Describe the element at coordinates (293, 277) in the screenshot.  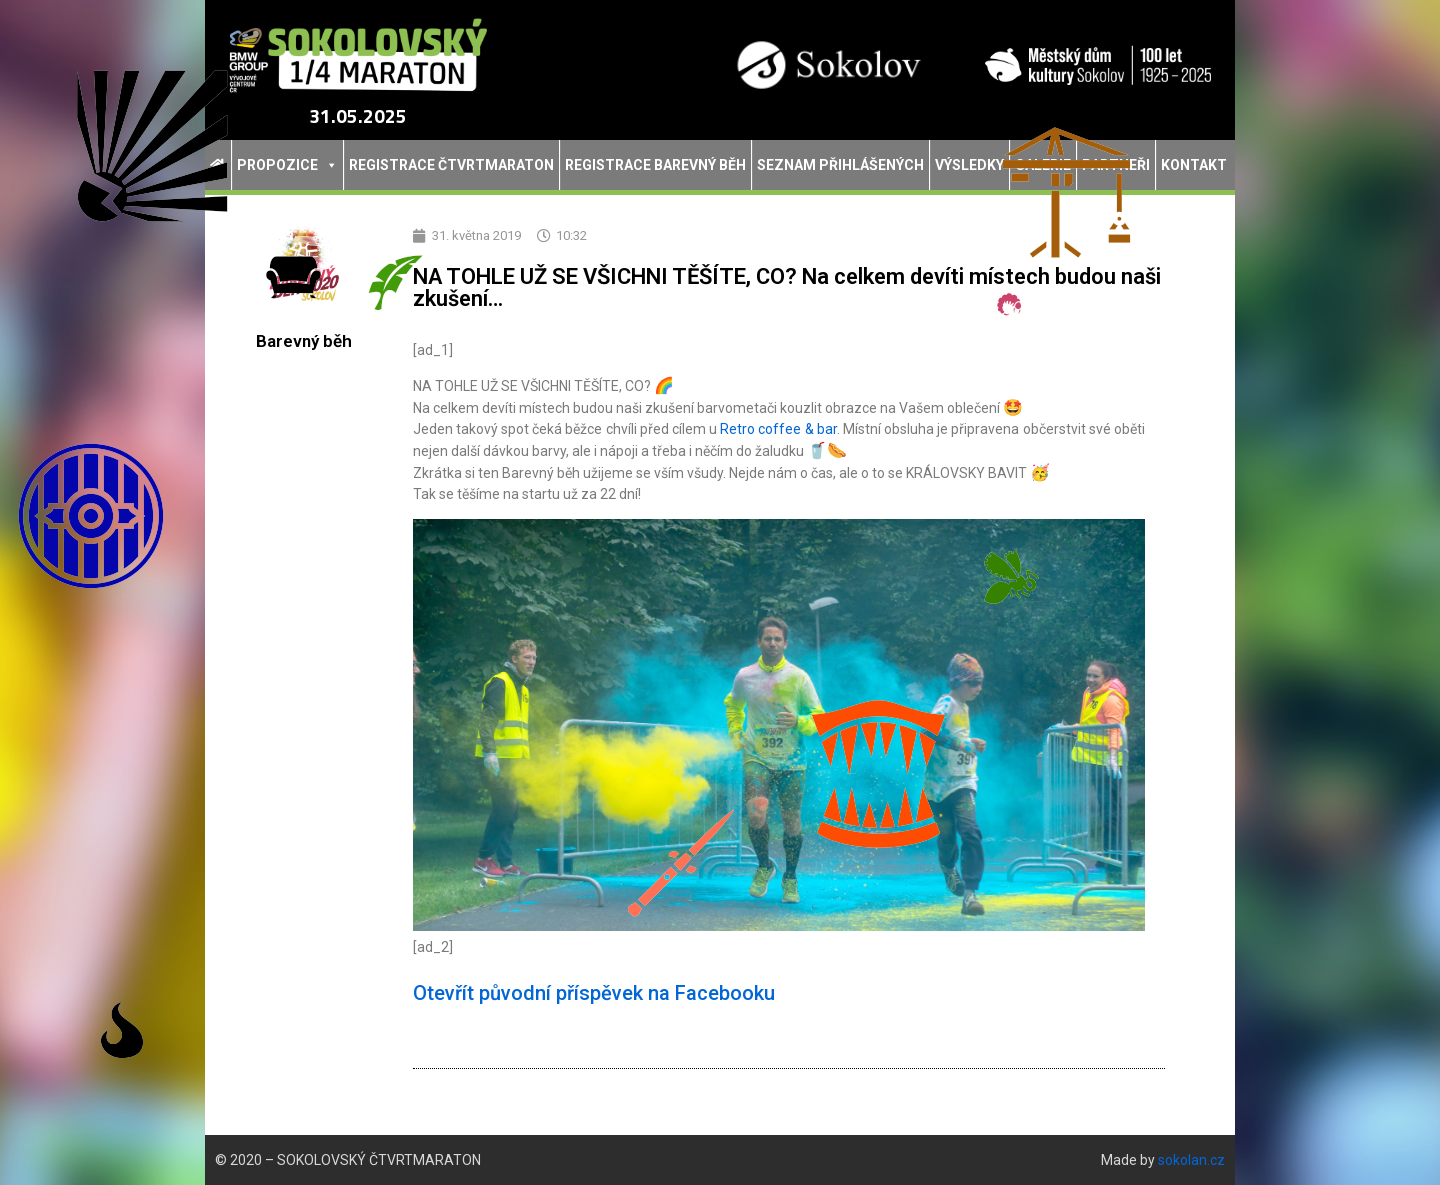
I see `browse furniture or home decor items` at that location.